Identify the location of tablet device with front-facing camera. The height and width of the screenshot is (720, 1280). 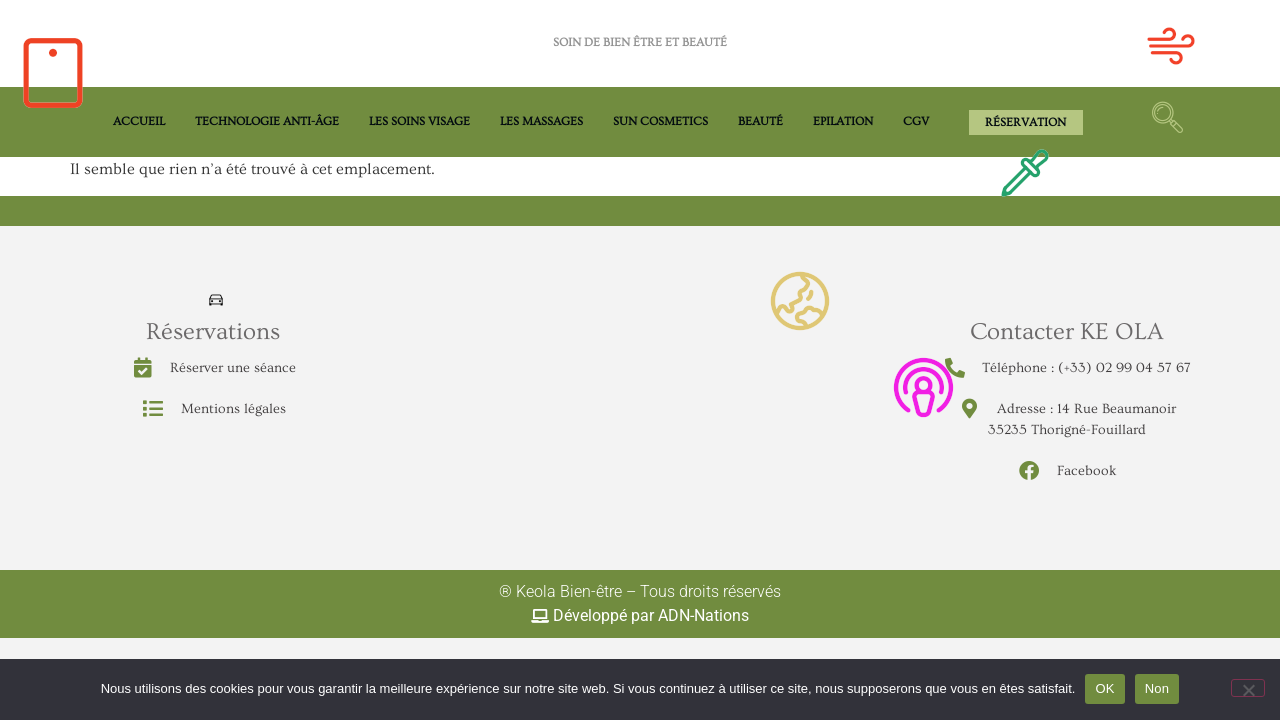
(53, 73).